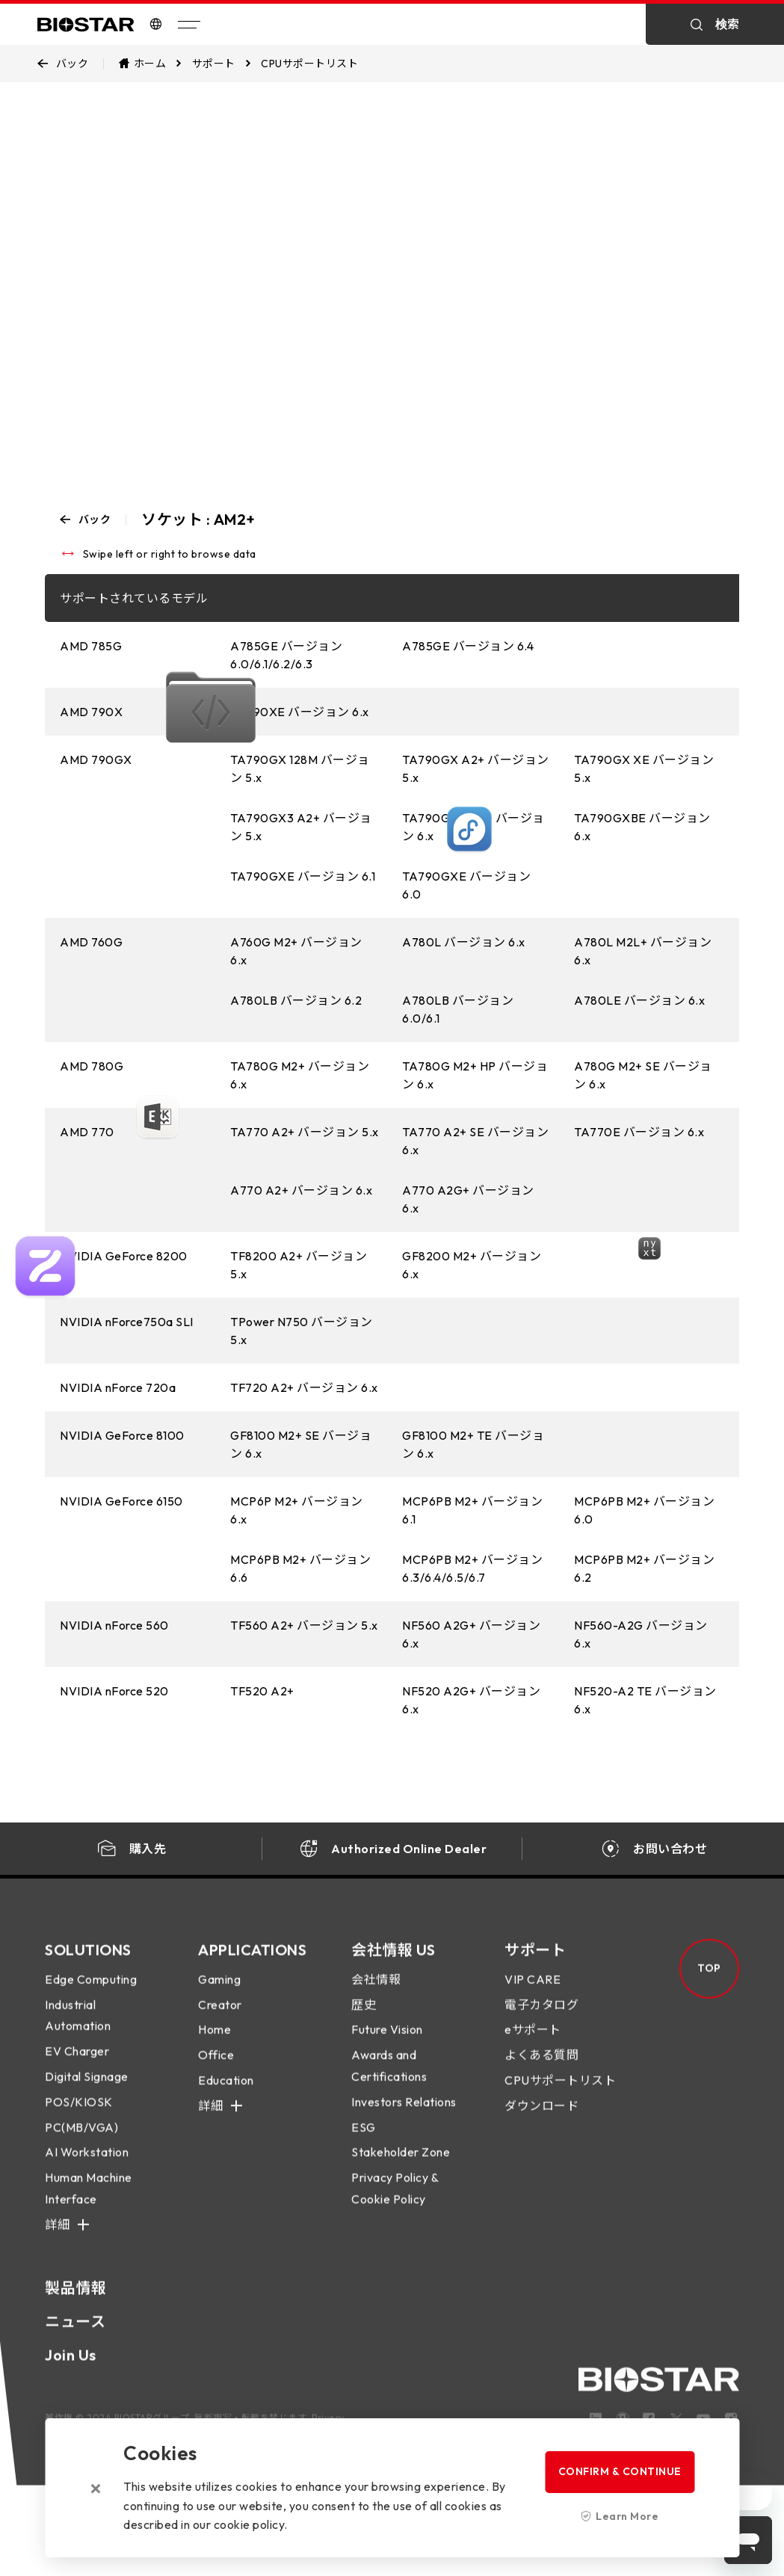 The width and height of the screenshot is (784, 2576). I want to click on open the fedora linux application, so click(469, 829).